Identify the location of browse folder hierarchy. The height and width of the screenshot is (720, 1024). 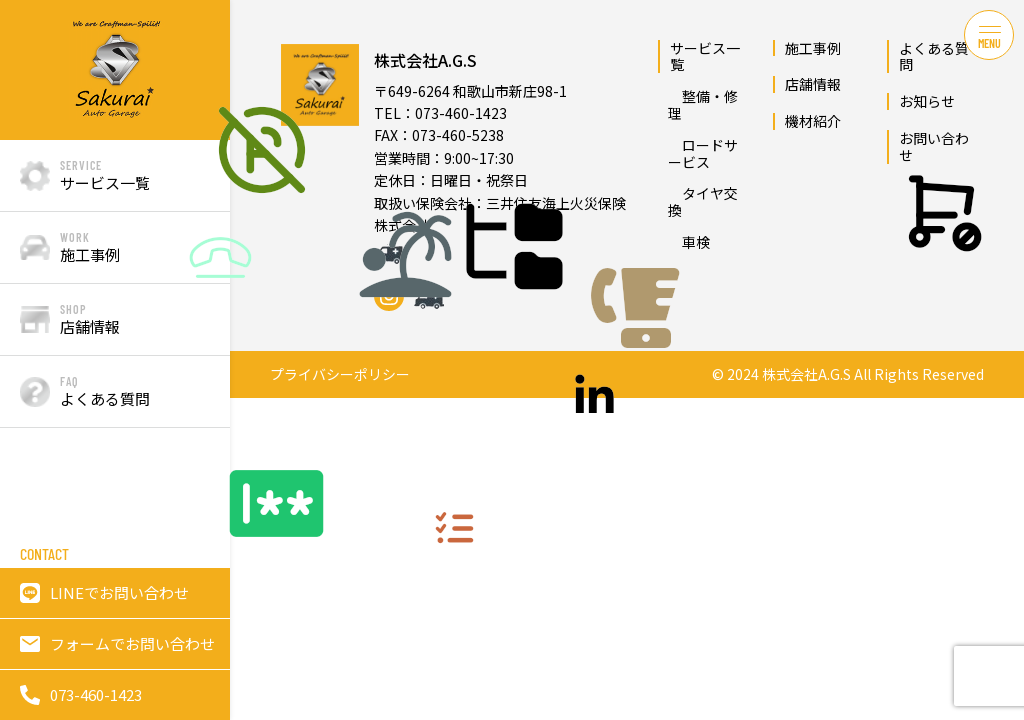
(514, 246).